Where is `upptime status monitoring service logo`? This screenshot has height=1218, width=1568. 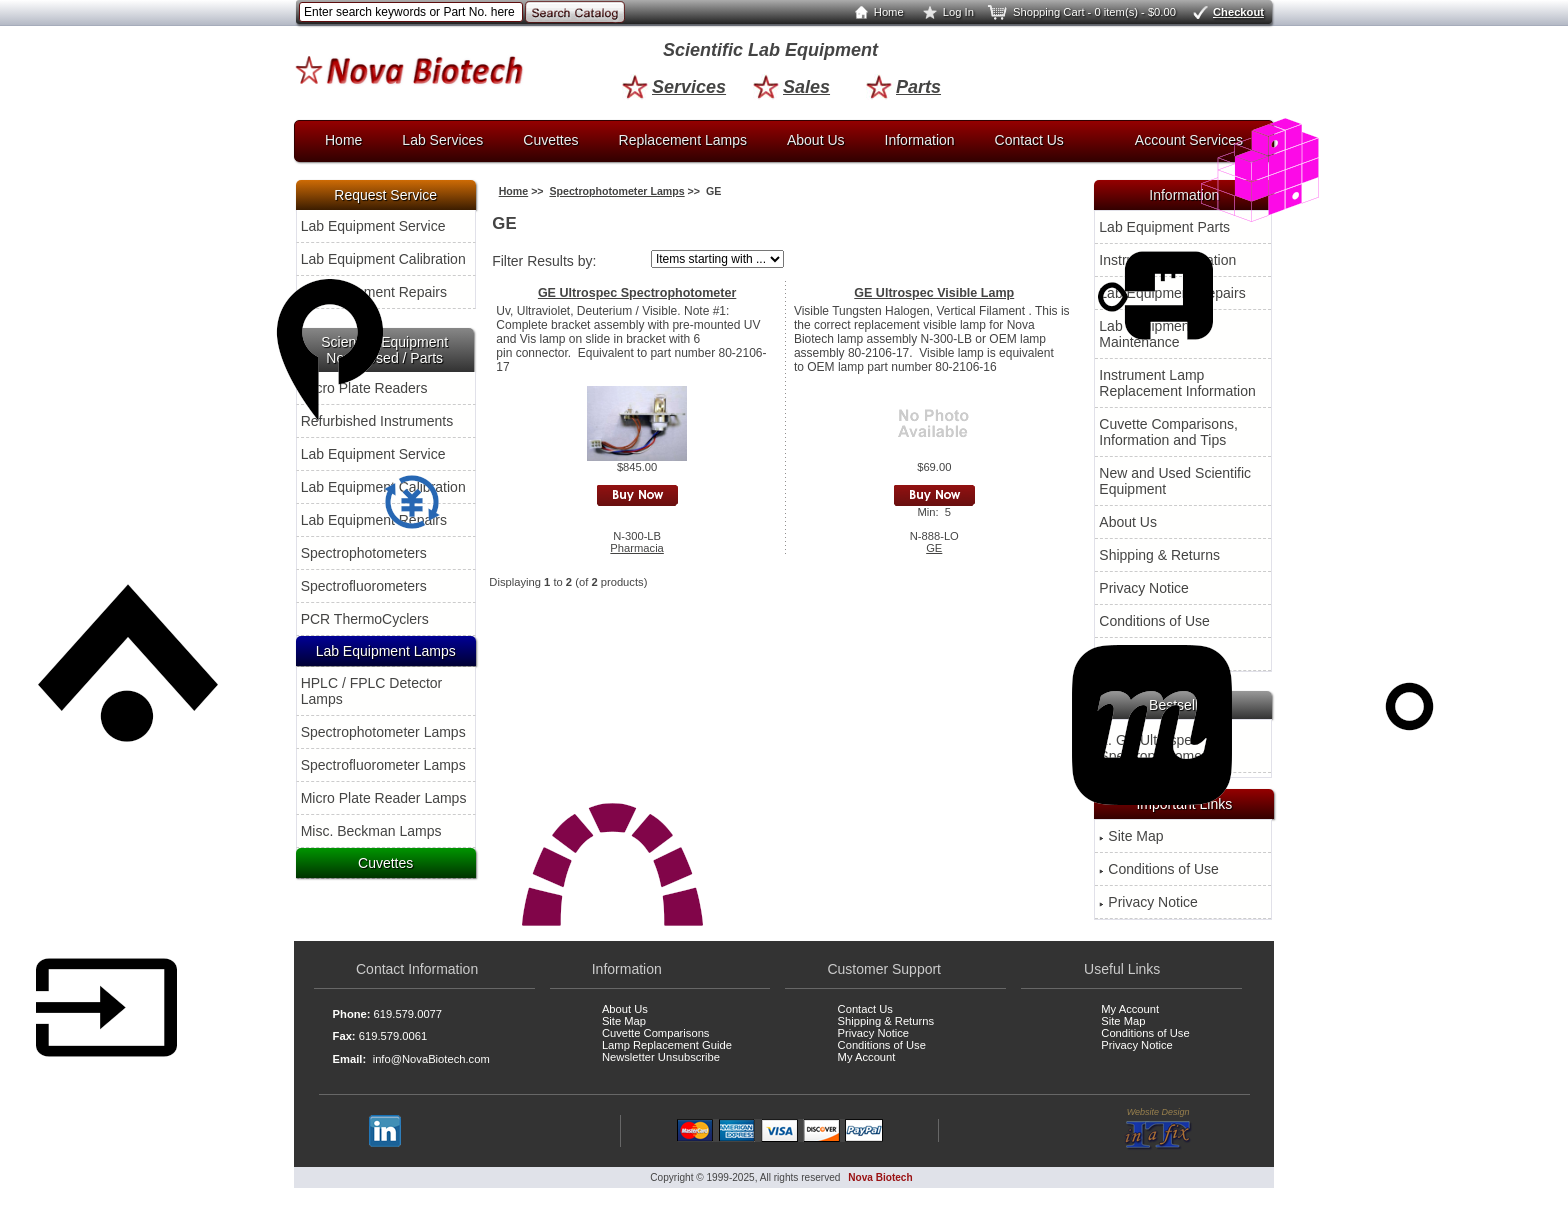
upptime status monitoring service logo is located at coordinates (128, 663).